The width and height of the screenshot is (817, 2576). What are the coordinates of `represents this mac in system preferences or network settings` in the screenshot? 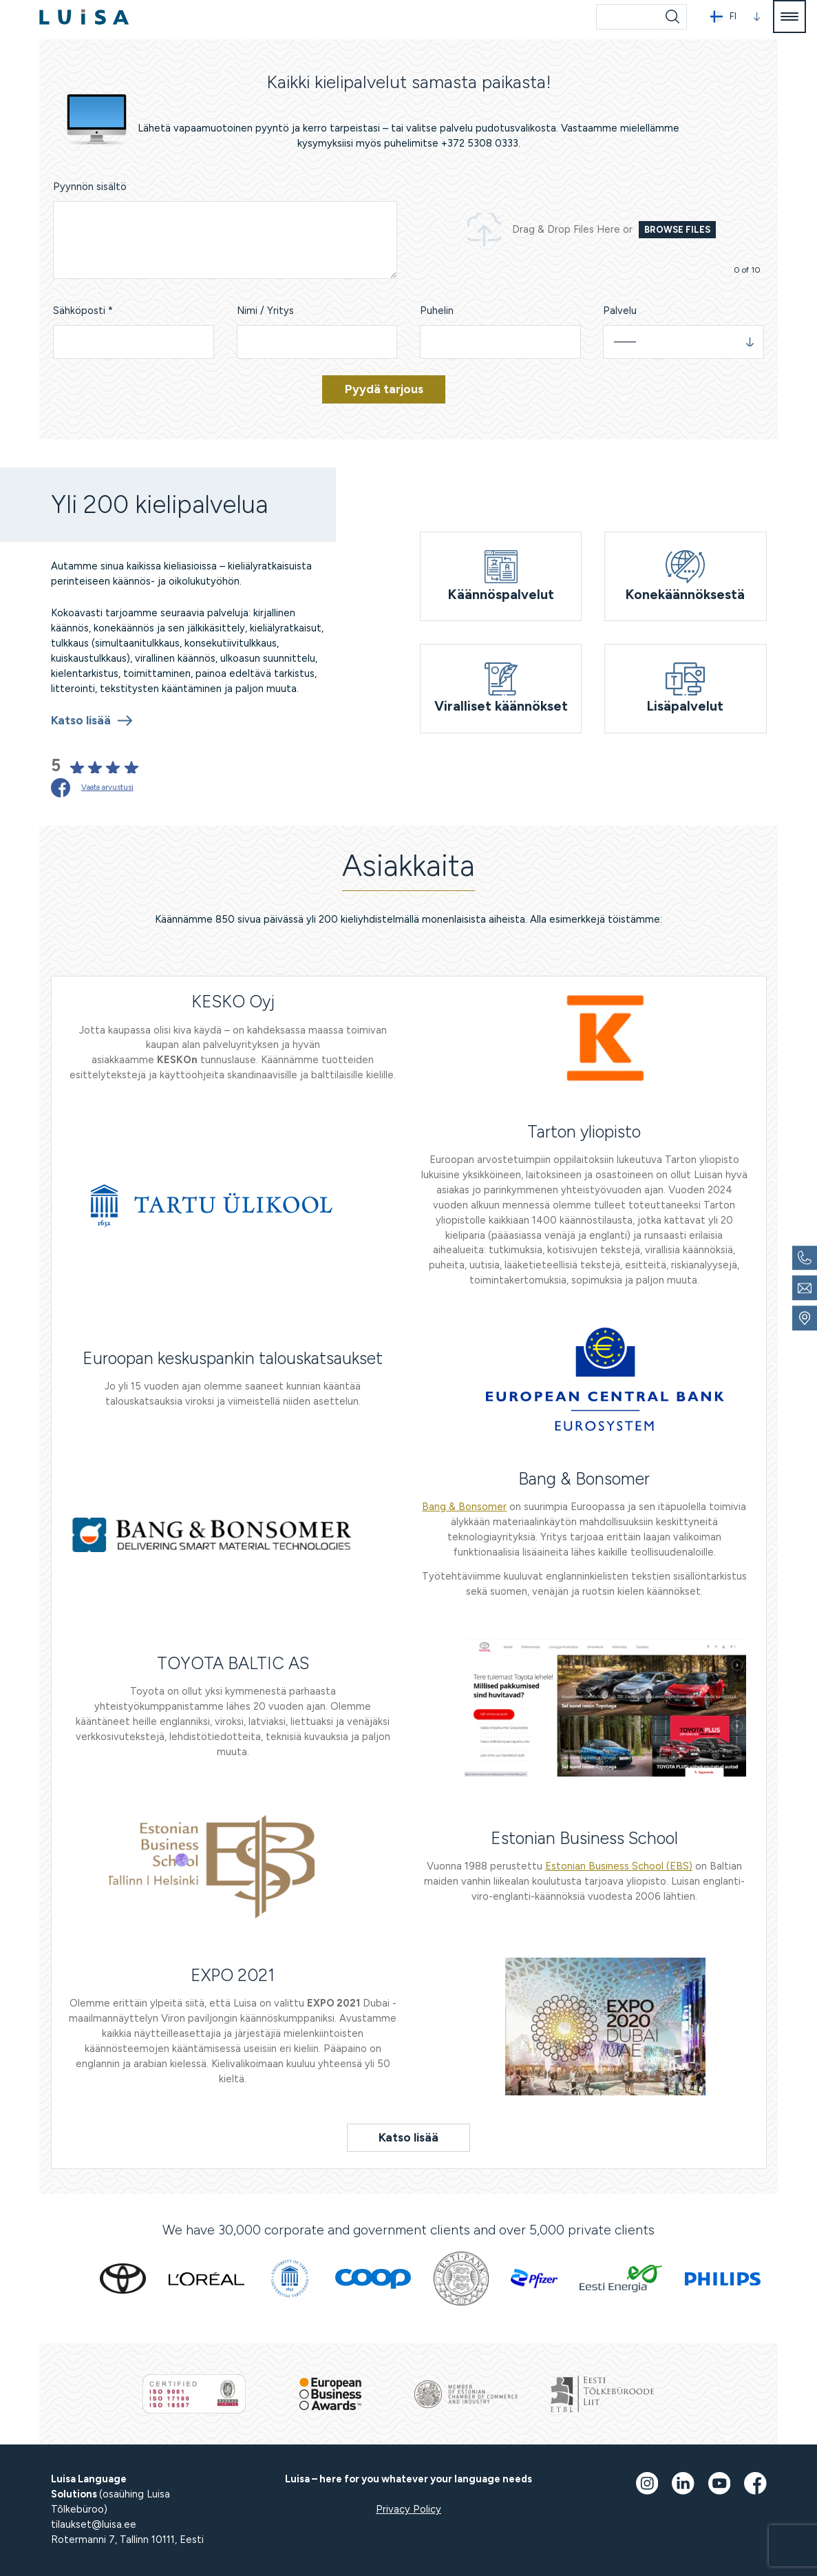 It's located at (96, 116).